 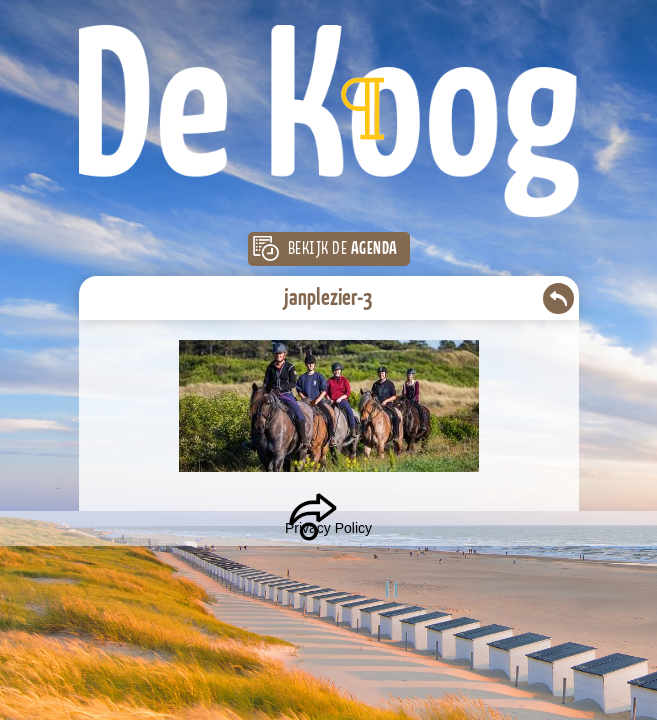 I want to click on start a live share session, so click(x=312, y=516).